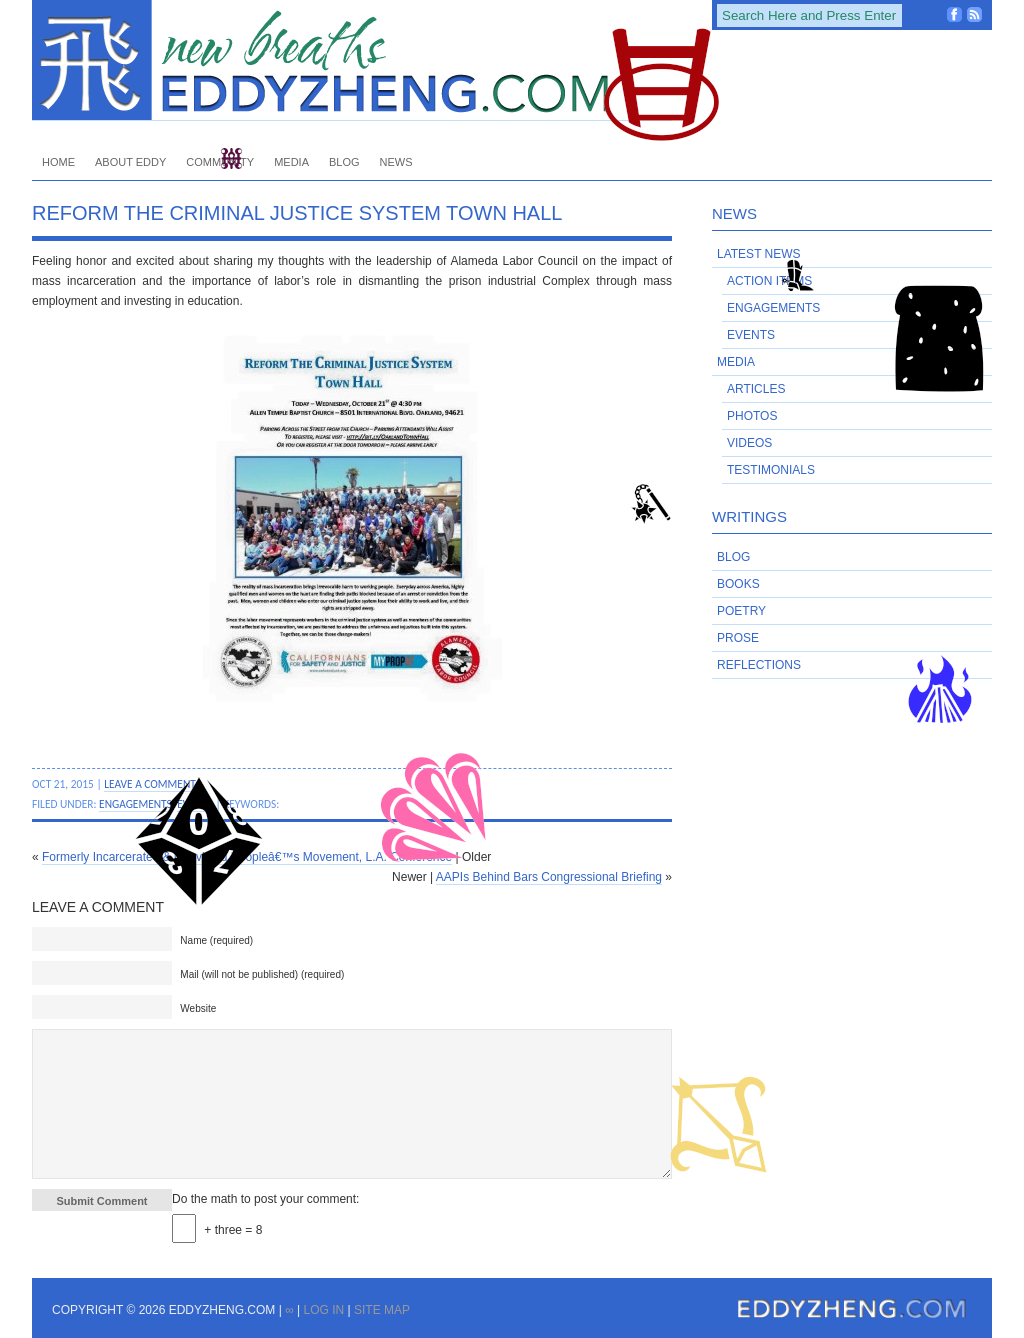 The height and width of the screenshot is (1338, 1024). Describe the element at coordinates (434, 807) in the screenshot. I see `select claw or slash attack ability` at that location.